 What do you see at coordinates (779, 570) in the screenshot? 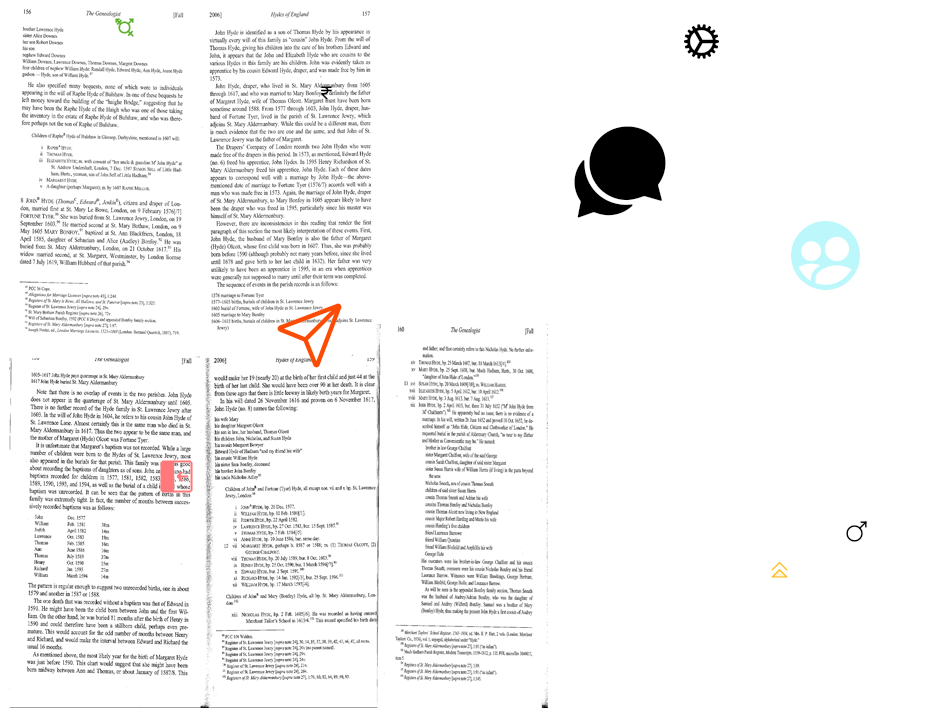
I see `collapse or minimize content` at bounding box center [779, 570].